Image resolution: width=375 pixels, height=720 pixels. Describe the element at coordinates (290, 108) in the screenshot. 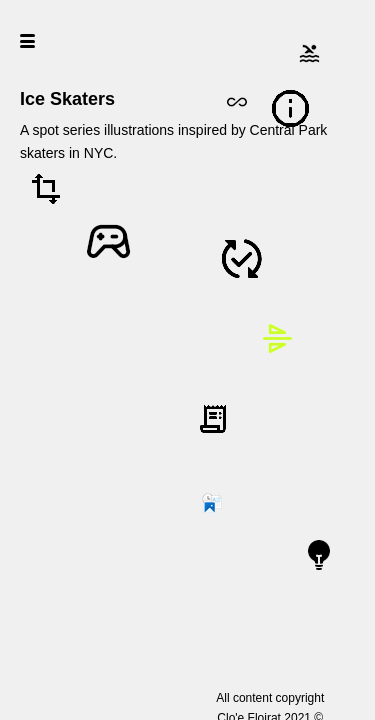

I see `view more information or details` at that location.